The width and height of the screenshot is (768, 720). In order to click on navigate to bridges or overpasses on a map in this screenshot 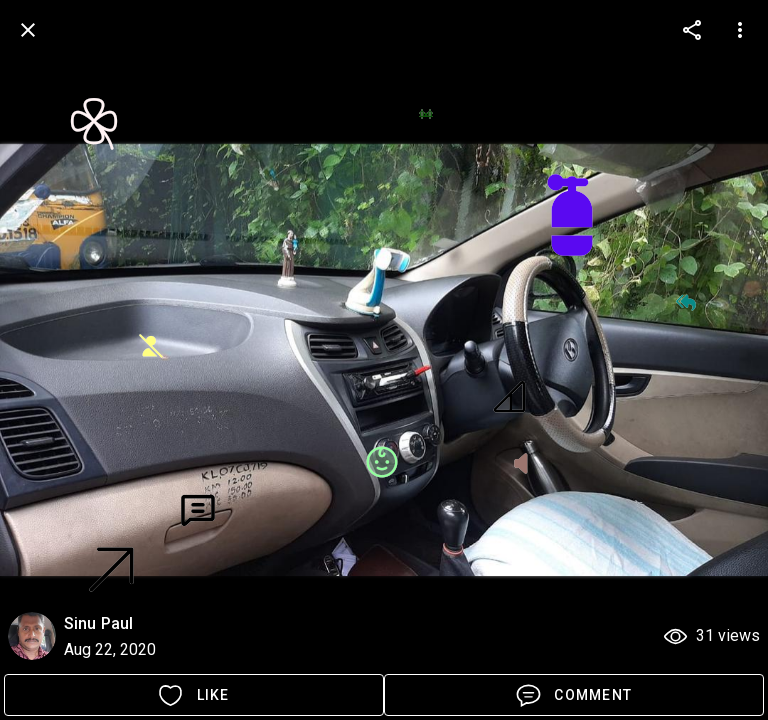, I will do `click(426, 114)`.